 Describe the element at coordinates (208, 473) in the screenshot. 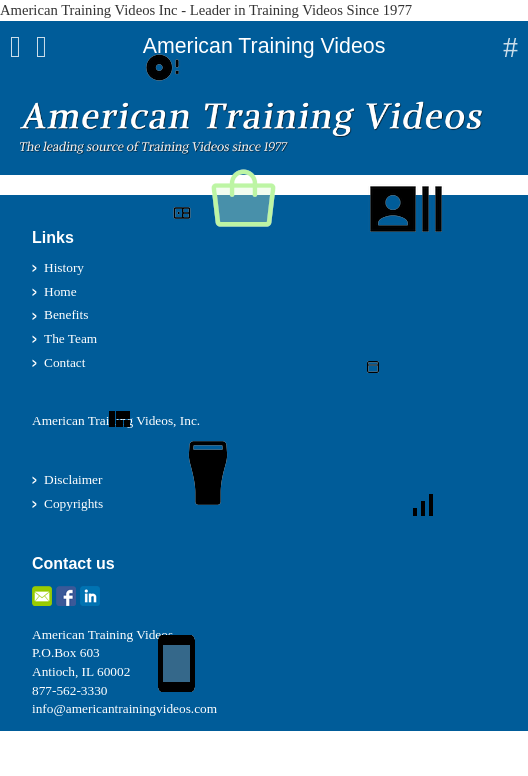

I see `view nearby bars or pubs` at that location.